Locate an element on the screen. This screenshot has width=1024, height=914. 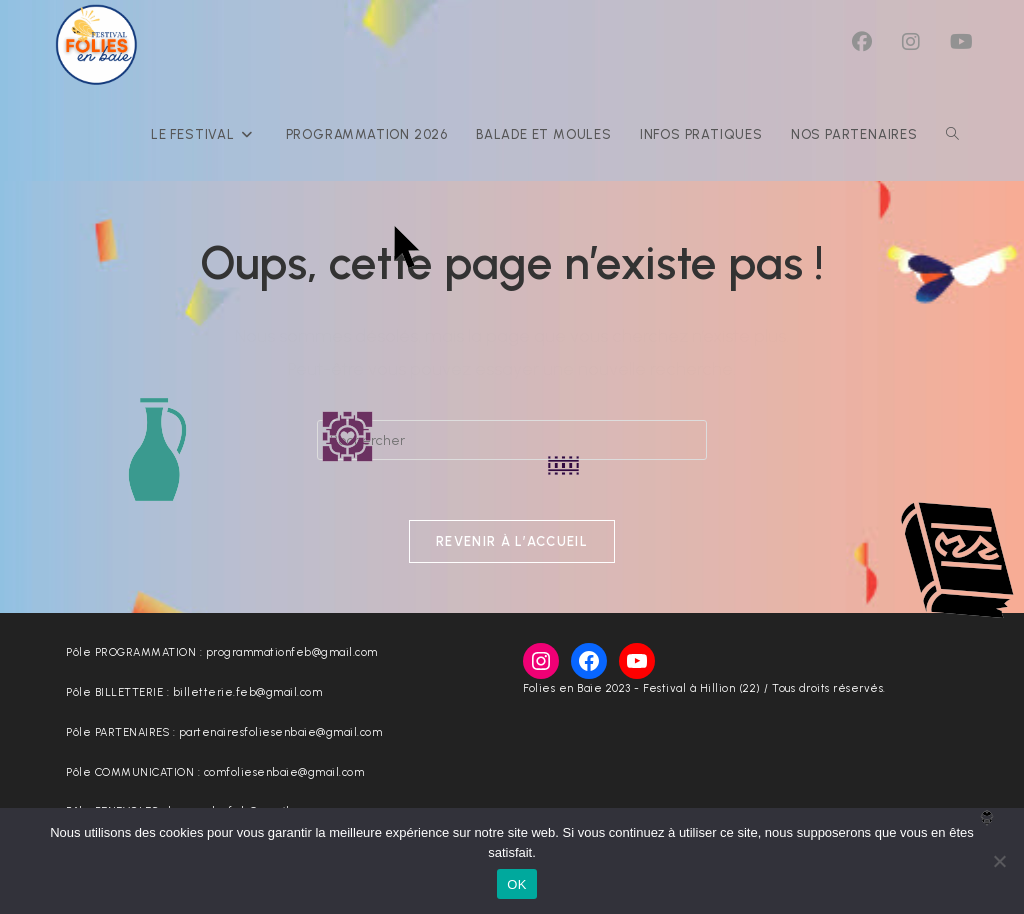
access train or railway station information is located at coordinates (563, 465).